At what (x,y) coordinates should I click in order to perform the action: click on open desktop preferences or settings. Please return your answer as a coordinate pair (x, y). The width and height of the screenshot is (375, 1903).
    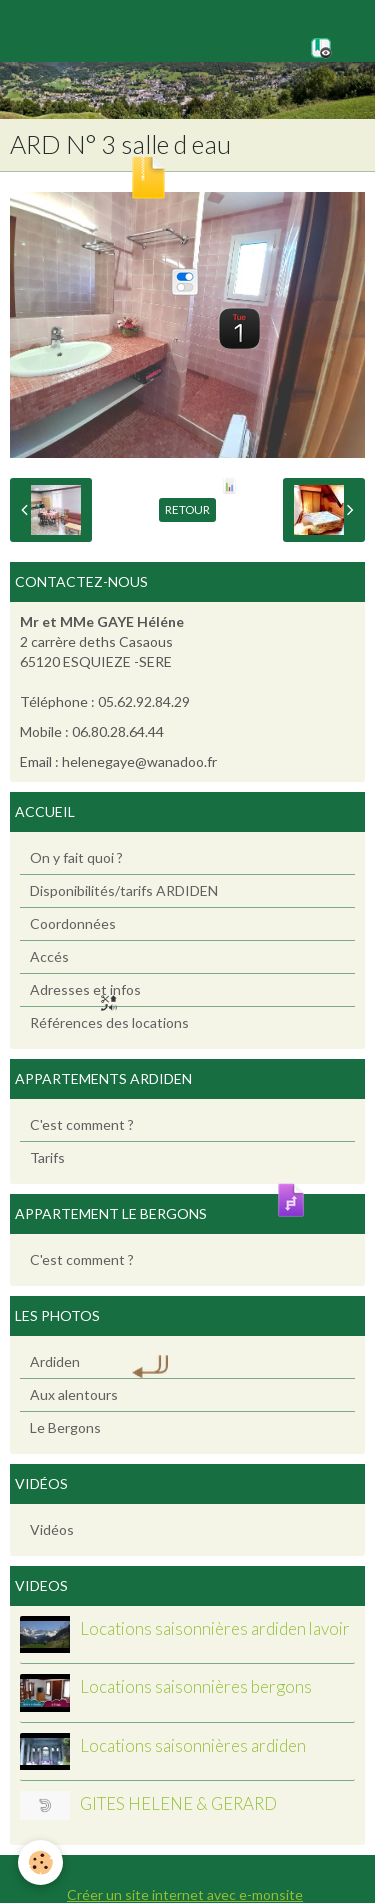
    Looking at the image, I should click on (185, 282).